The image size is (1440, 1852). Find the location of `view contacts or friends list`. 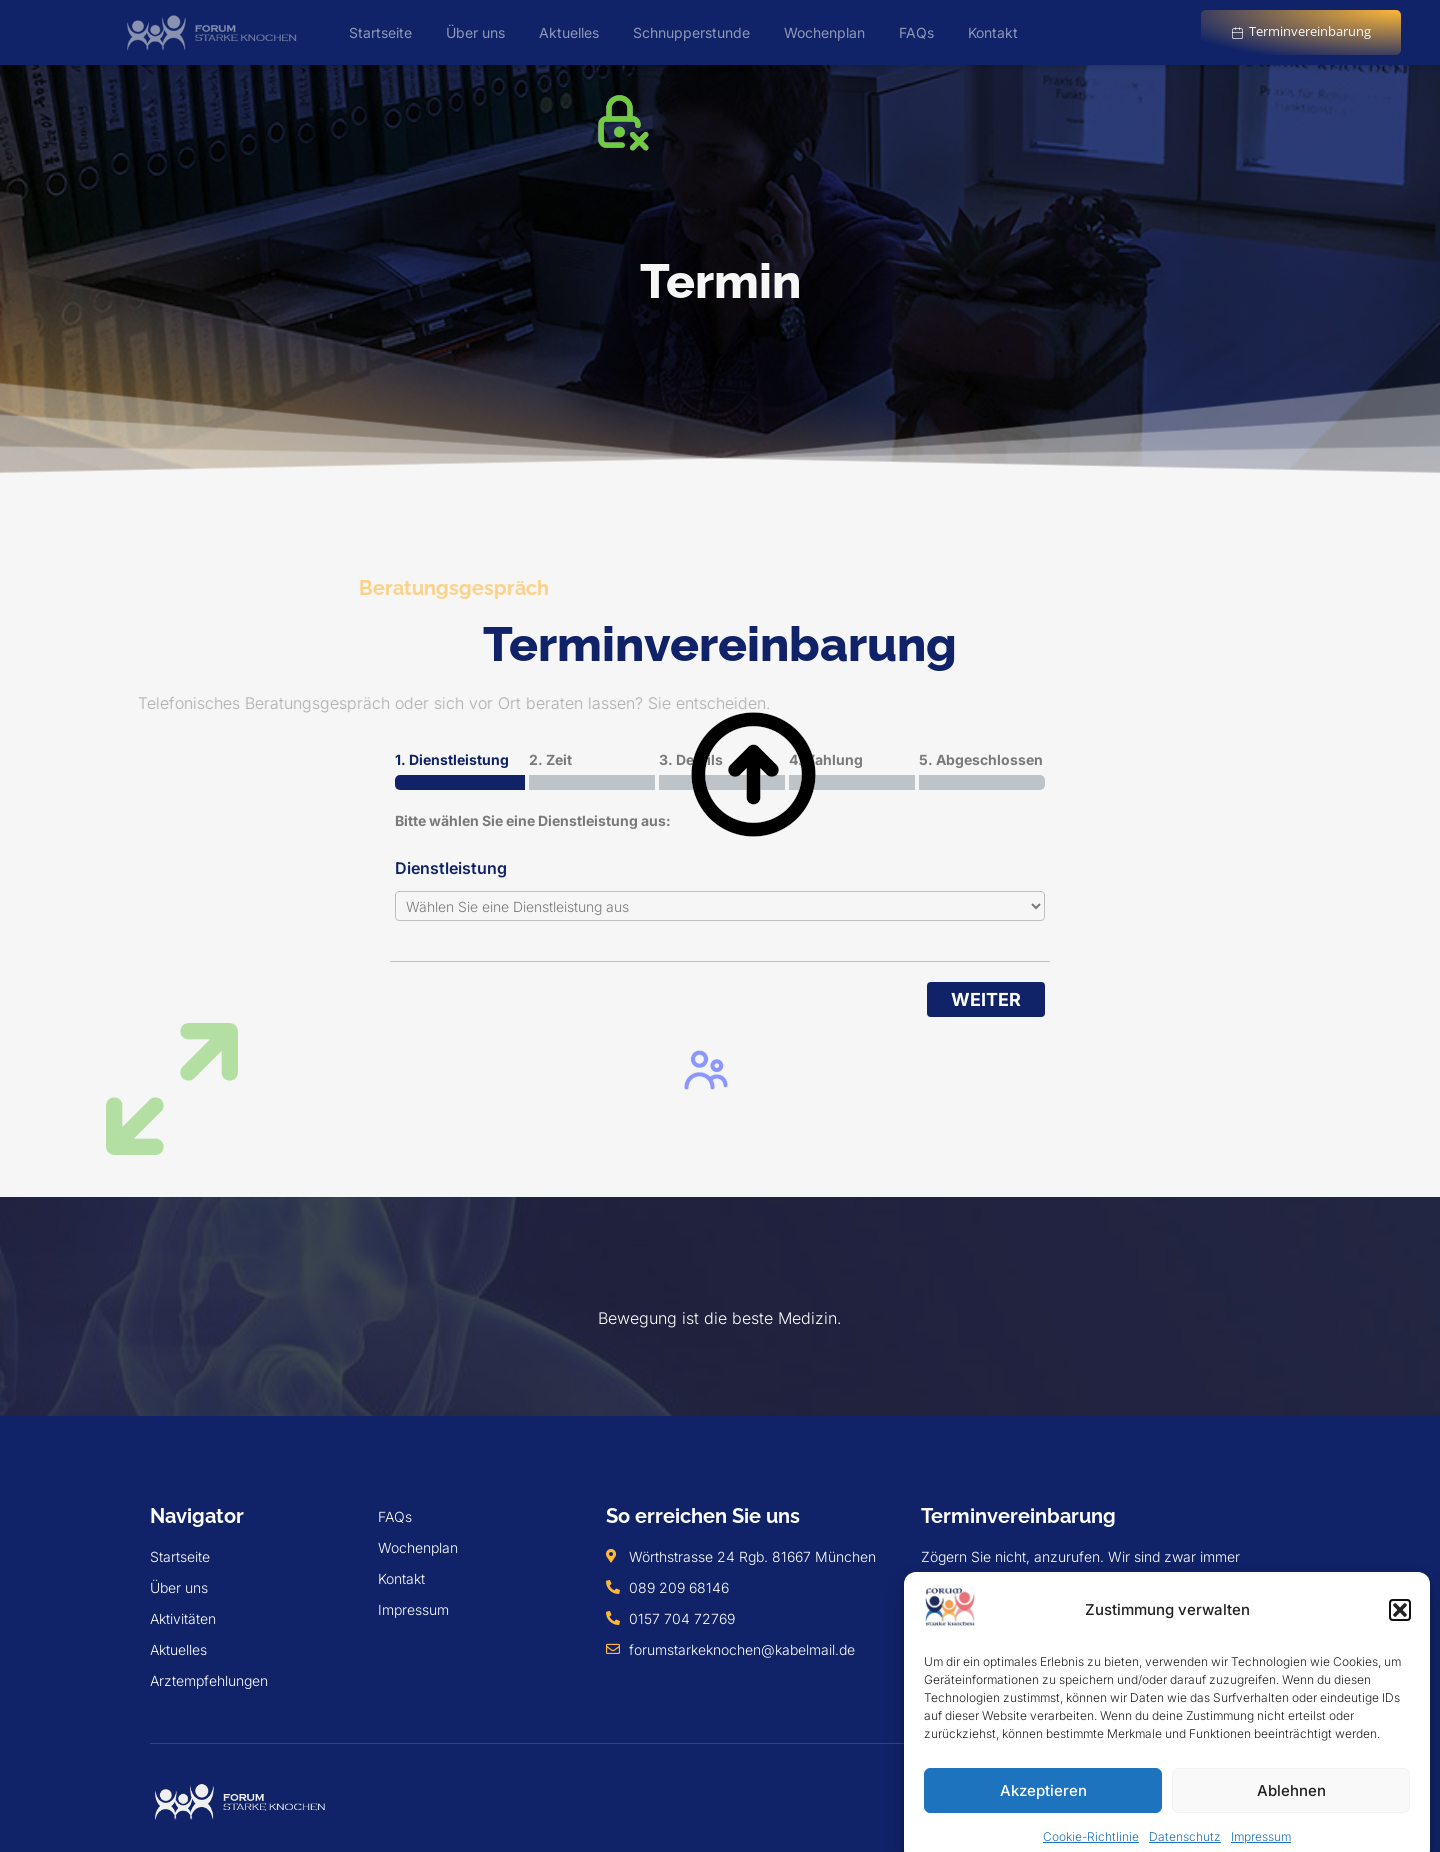

view contacts or friends list is located at coordinates (706, 1070).